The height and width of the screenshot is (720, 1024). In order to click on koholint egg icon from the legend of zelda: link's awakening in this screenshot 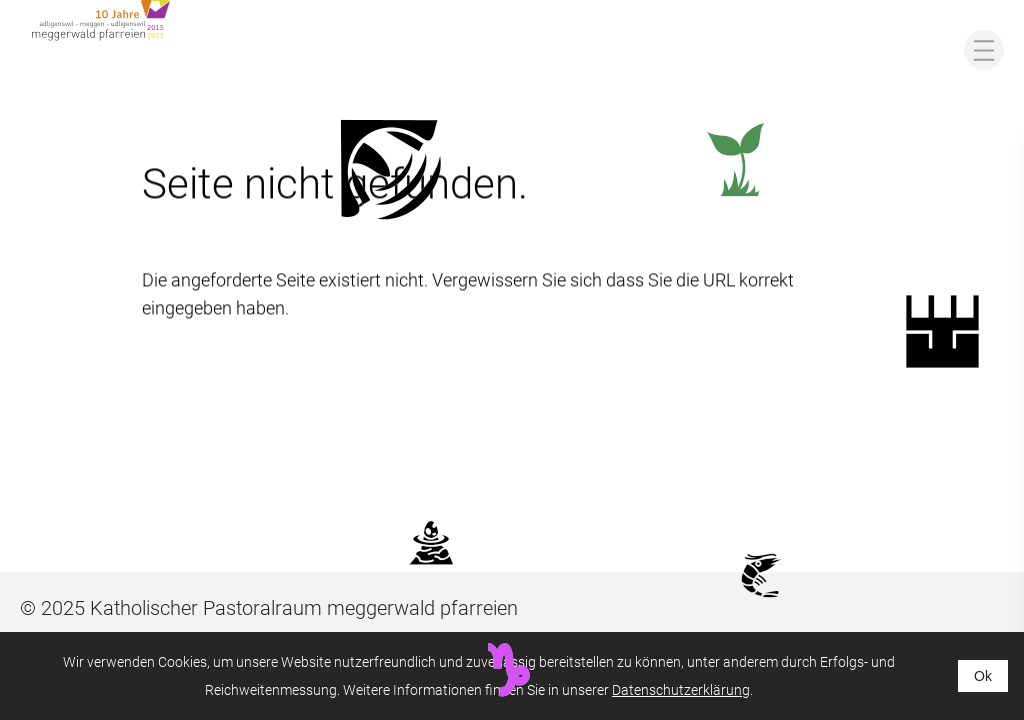, I will do `click(431, 542)`.